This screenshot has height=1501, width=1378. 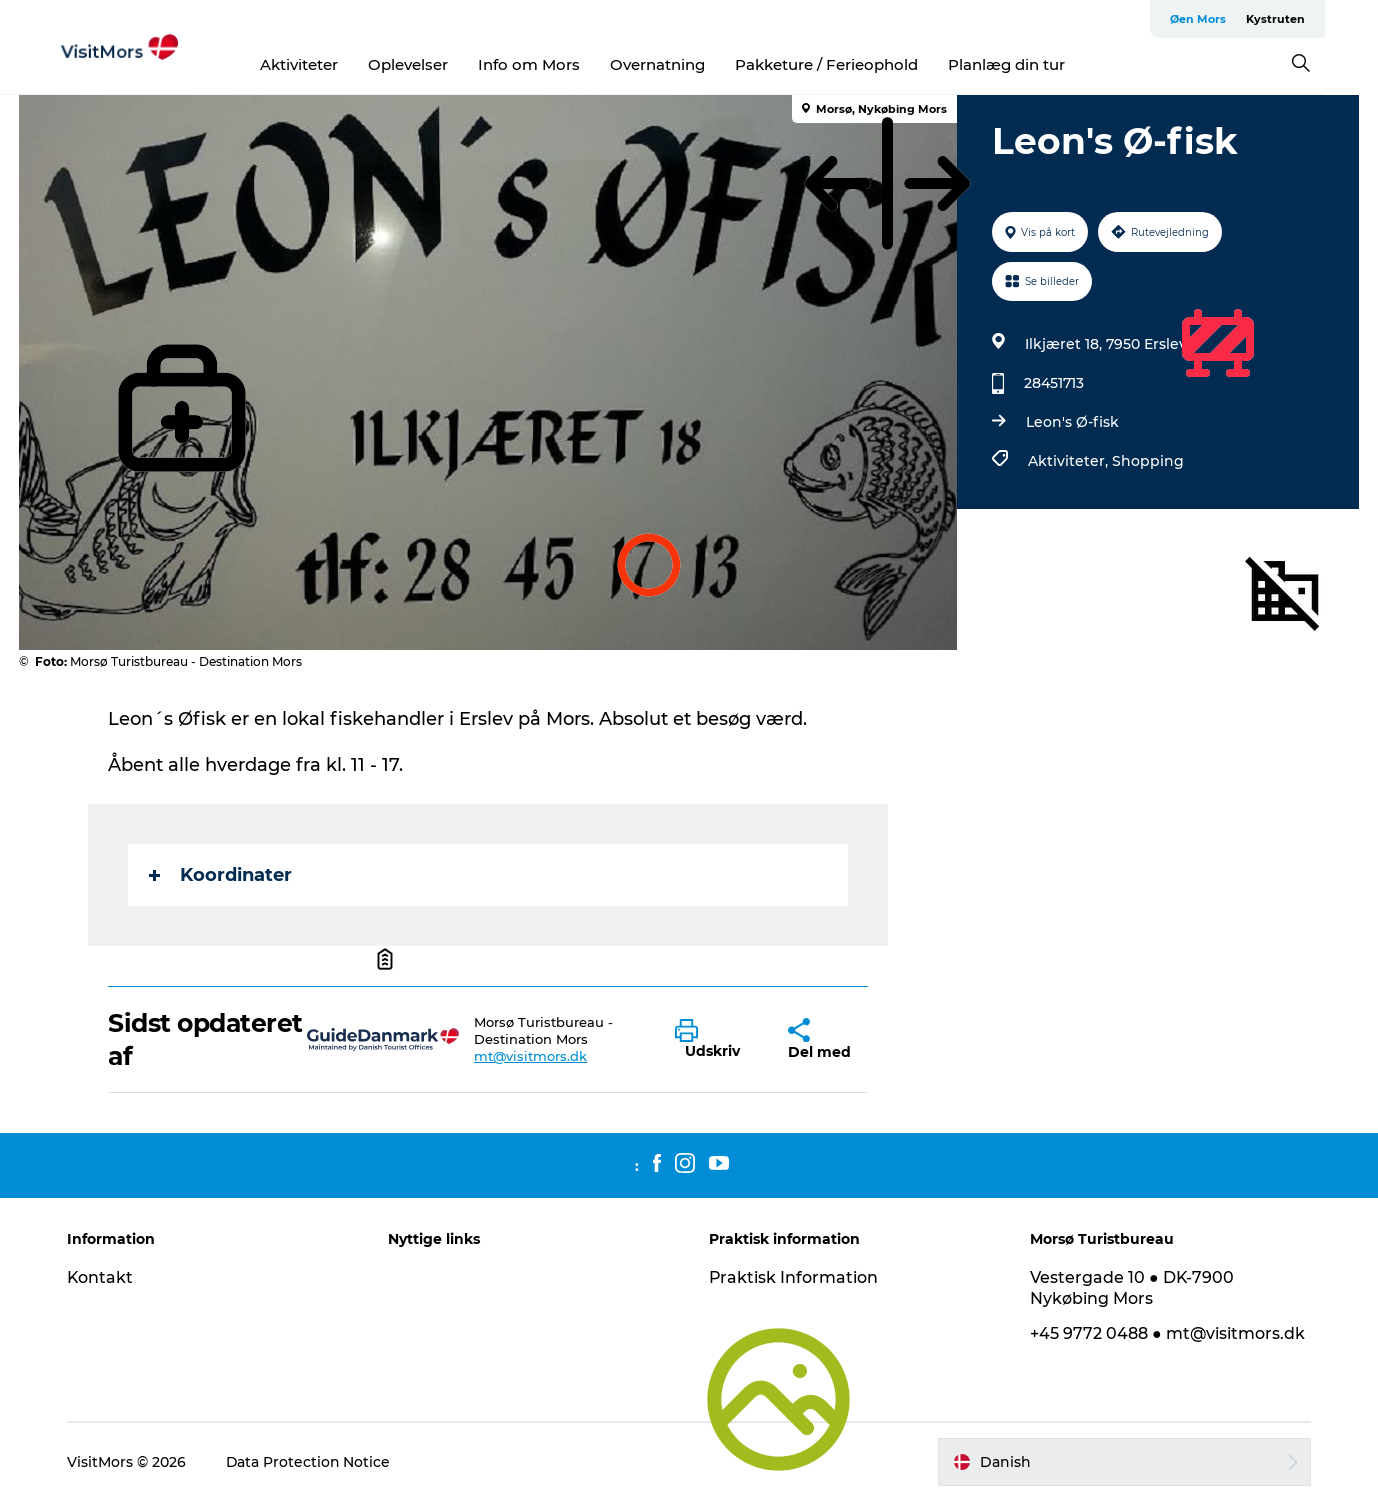 What do you see at coordinates (1285, 591) in the screenshot?
I see `indicates a website or domain is unavailable` at bounding box center [1285, 591].